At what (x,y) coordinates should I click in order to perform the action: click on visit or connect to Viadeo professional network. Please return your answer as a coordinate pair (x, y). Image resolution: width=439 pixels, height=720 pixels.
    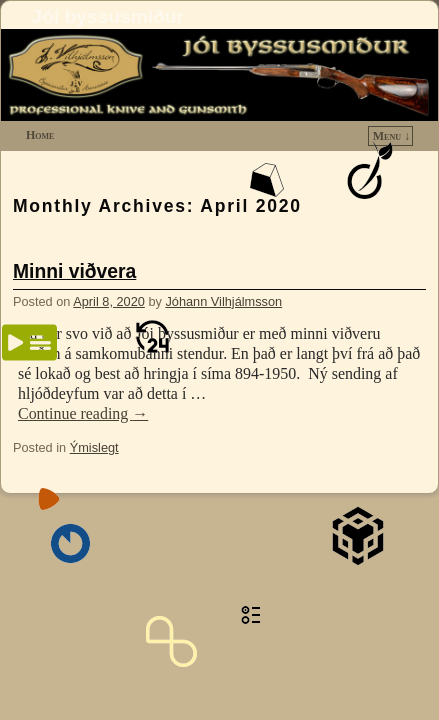
    Looking at the image, I should click on (370, 170).